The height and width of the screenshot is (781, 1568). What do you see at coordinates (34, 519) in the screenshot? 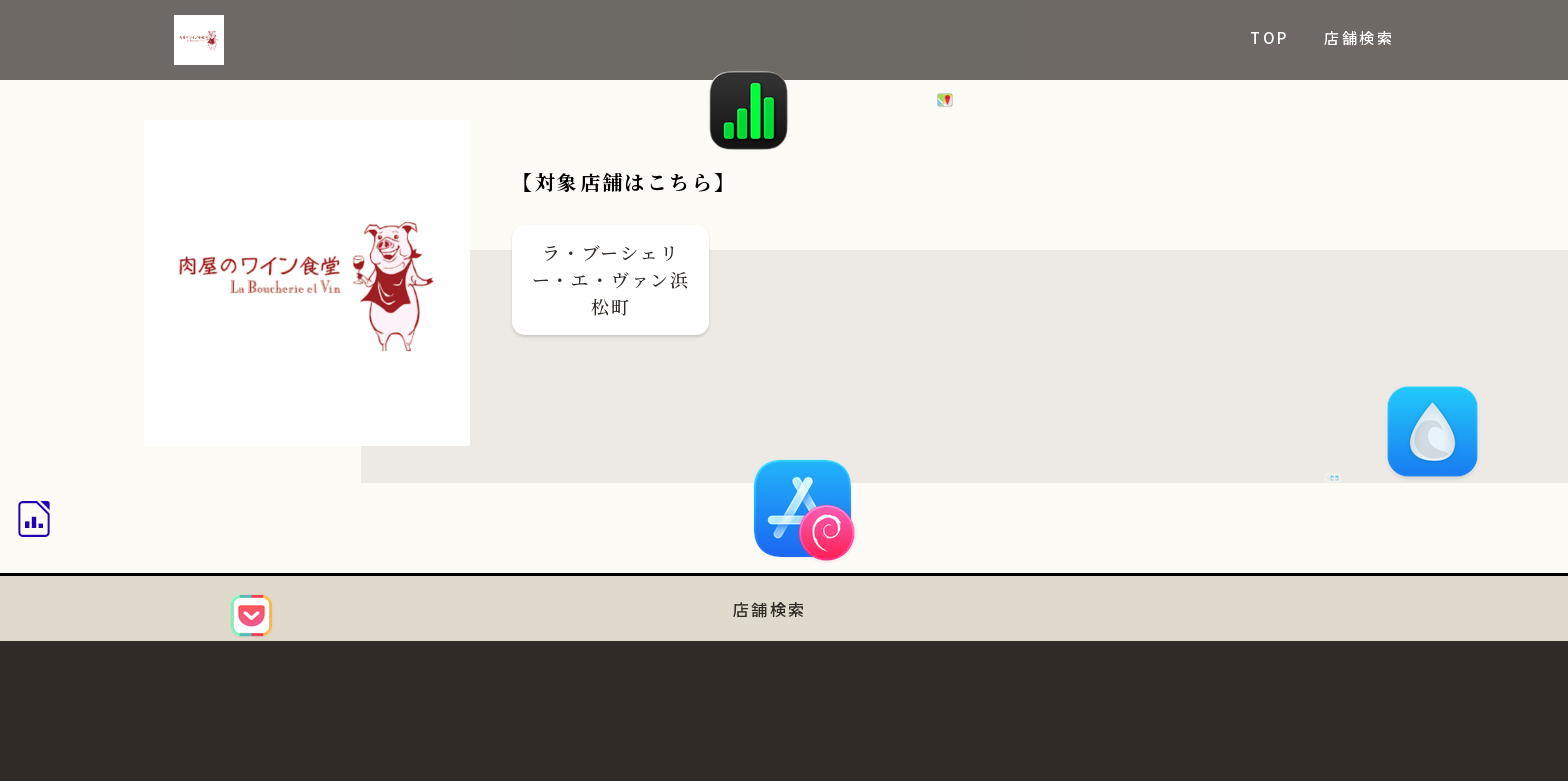
I see `open LibreOffice Calc spreadsheet application` at bounding box center [34, 519].